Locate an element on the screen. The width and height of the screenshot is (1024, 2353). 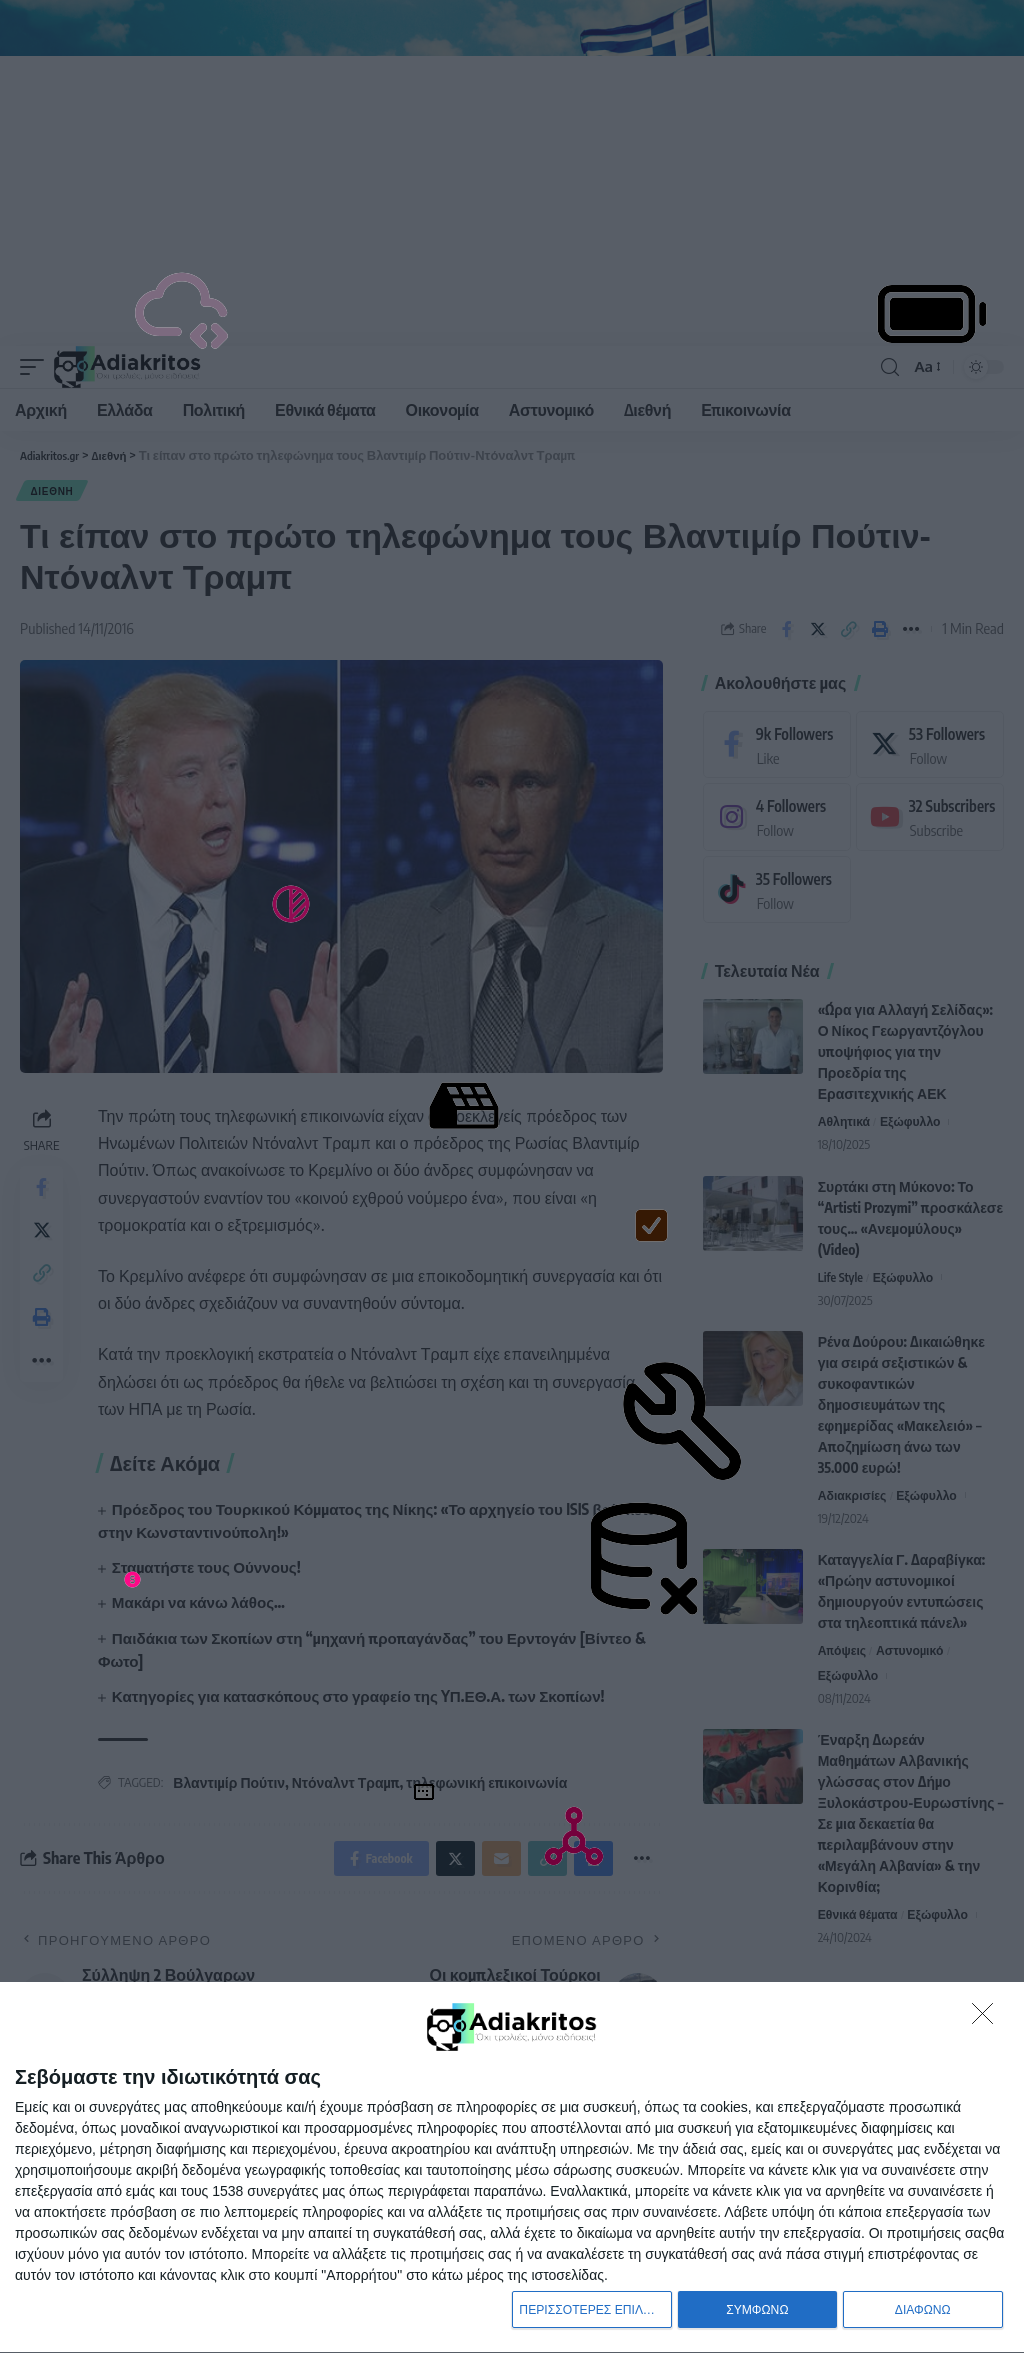
access settings or configuration options is located at coordinates (682, 1421).